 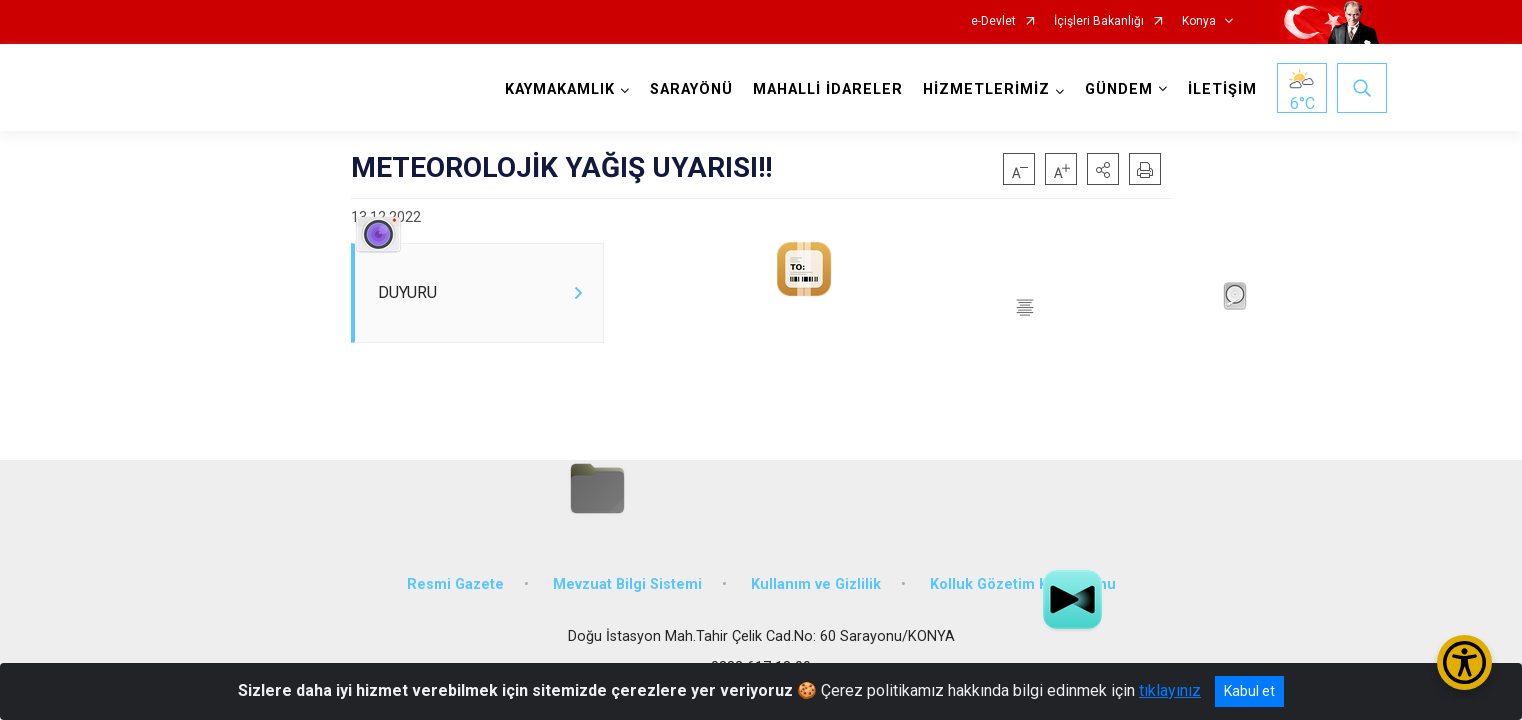 What do you see at coordinates (804, 269) in the screenshot?
I see `open file roller archive manager` at bounding box center [804, 269].